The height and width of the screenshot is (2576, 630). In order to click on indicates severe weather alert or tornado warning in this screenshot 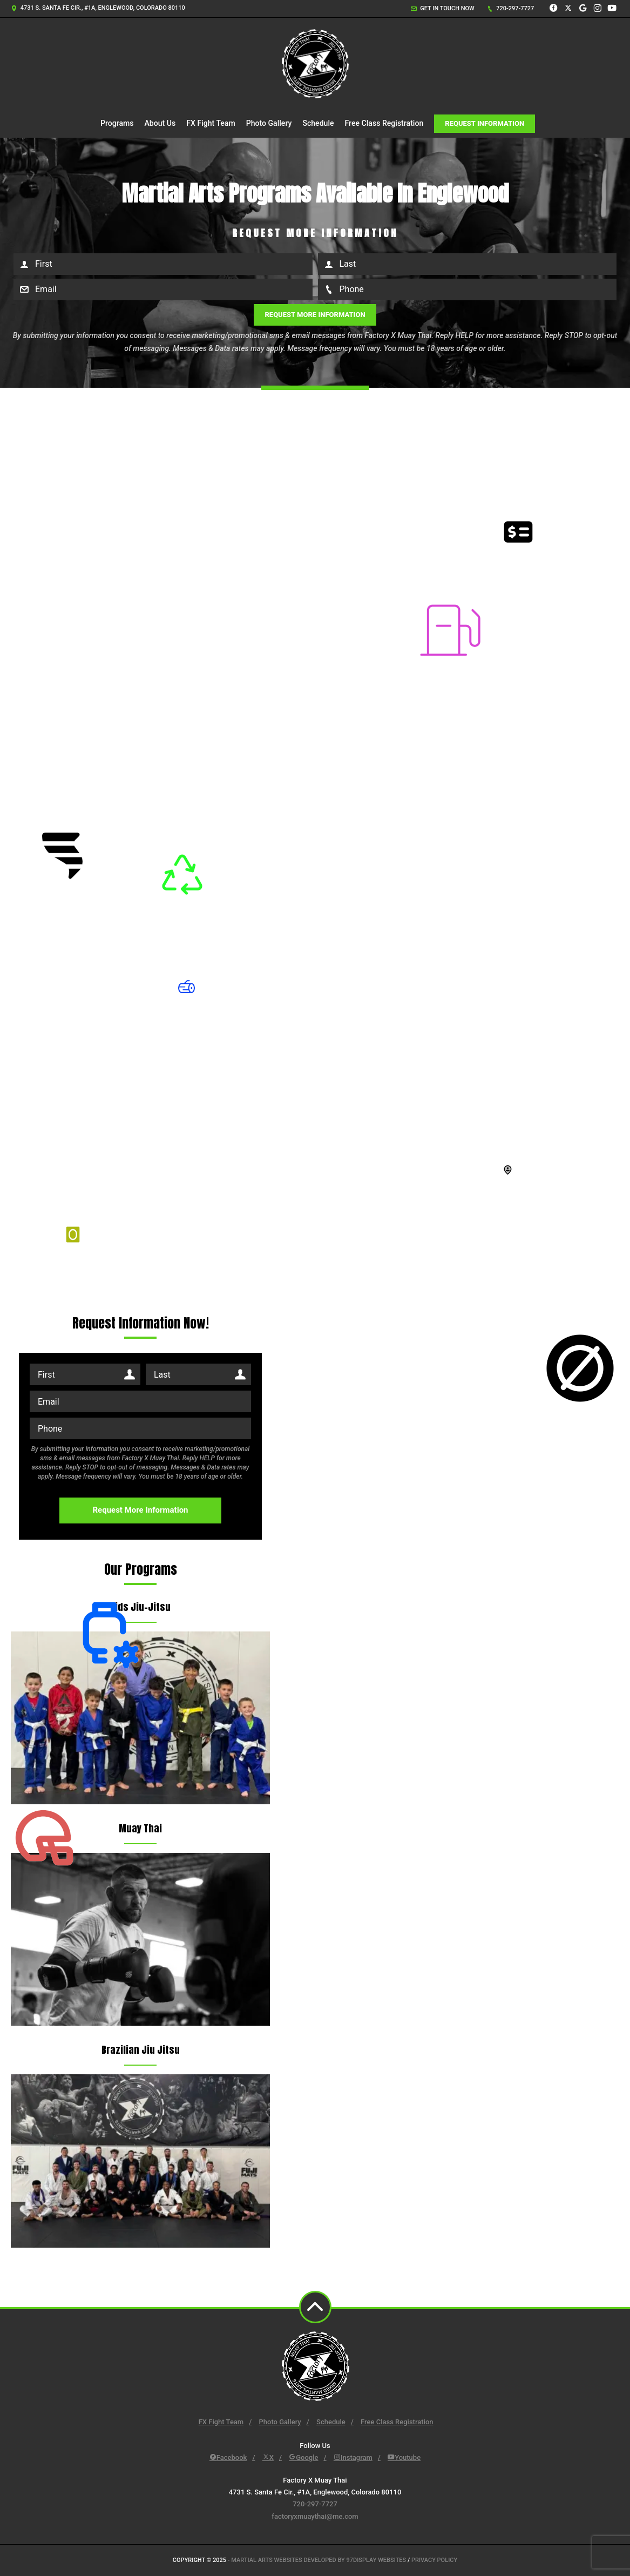, I will do `click(62, 855)`.